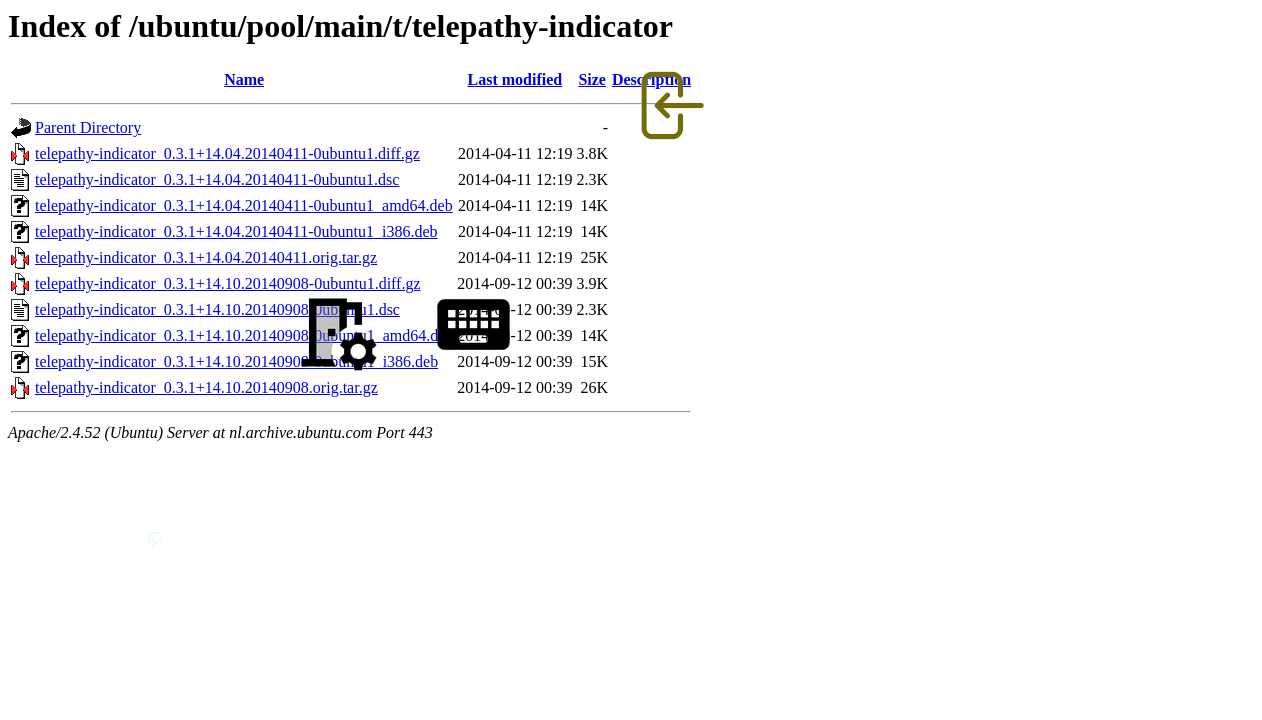 This screenshot has height=720, width=1262. I want to click on open the on-screen keyboard, so click(473, 324).